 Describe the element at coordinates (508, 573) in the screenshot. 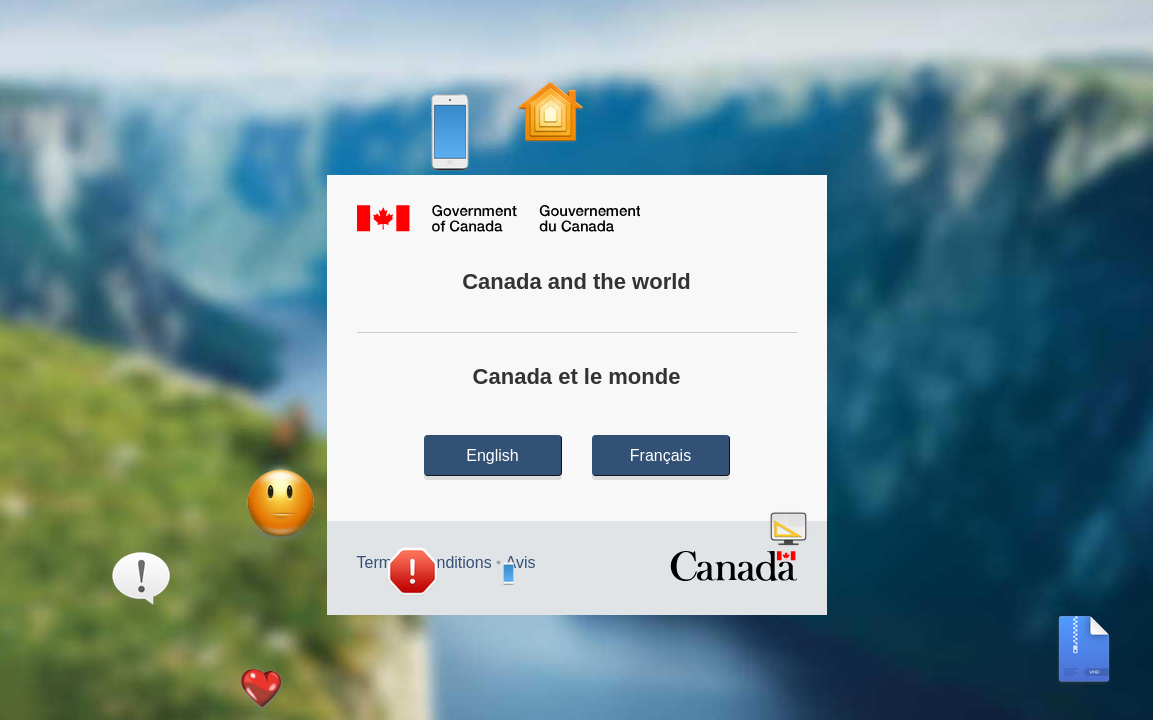

I see `indicates a connected iPhone device` at that location.